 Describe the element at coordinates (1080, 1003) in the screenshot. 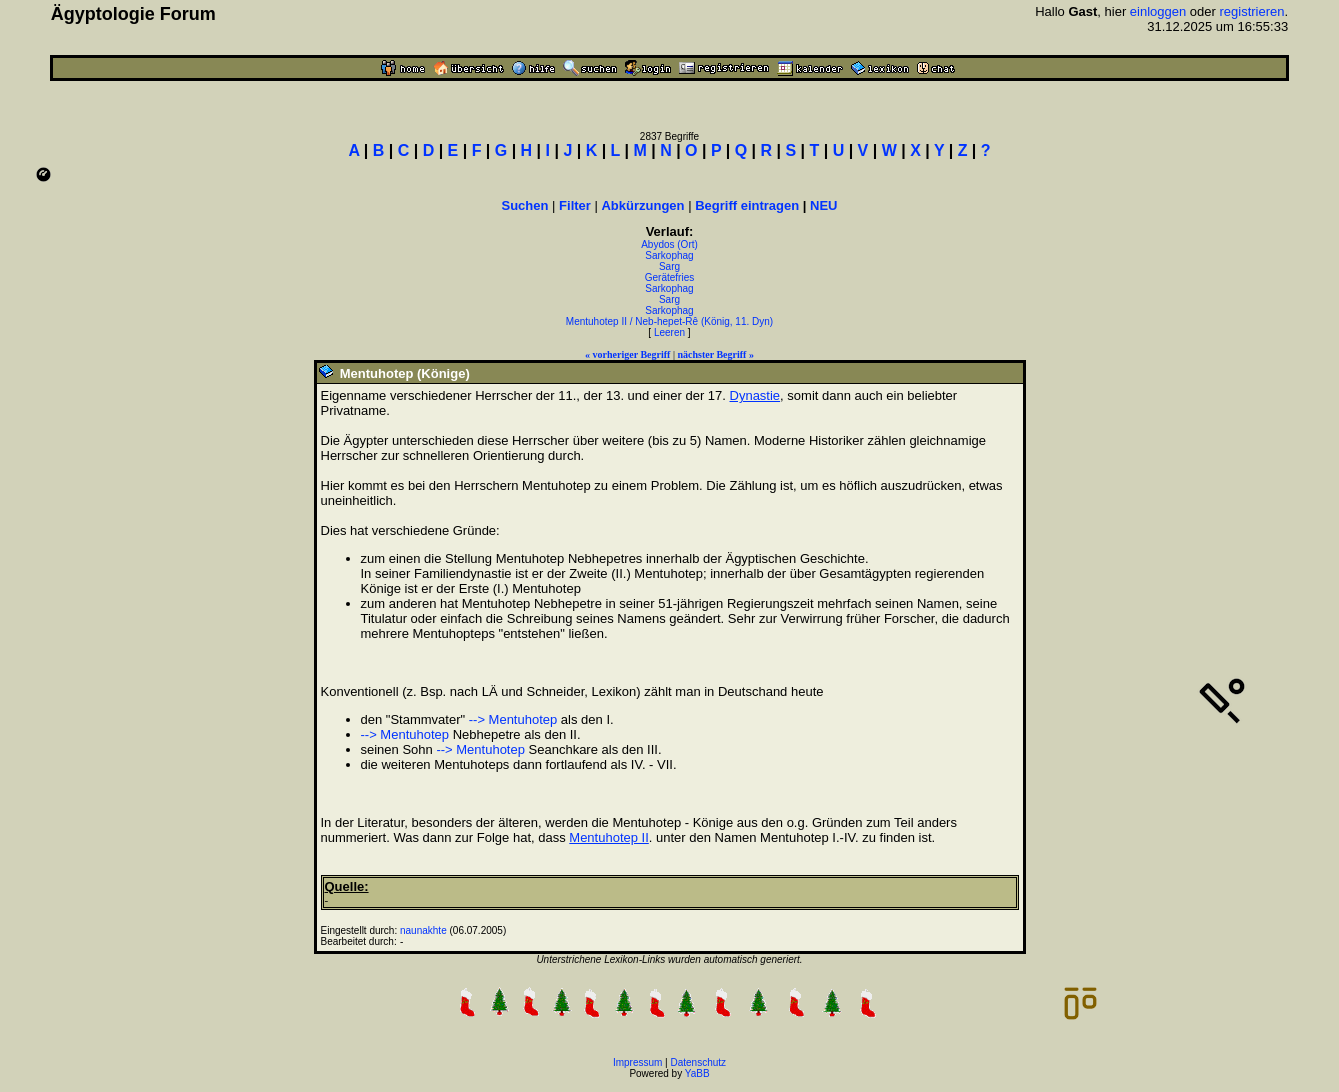

I see `switch to kanban board view` at that location.